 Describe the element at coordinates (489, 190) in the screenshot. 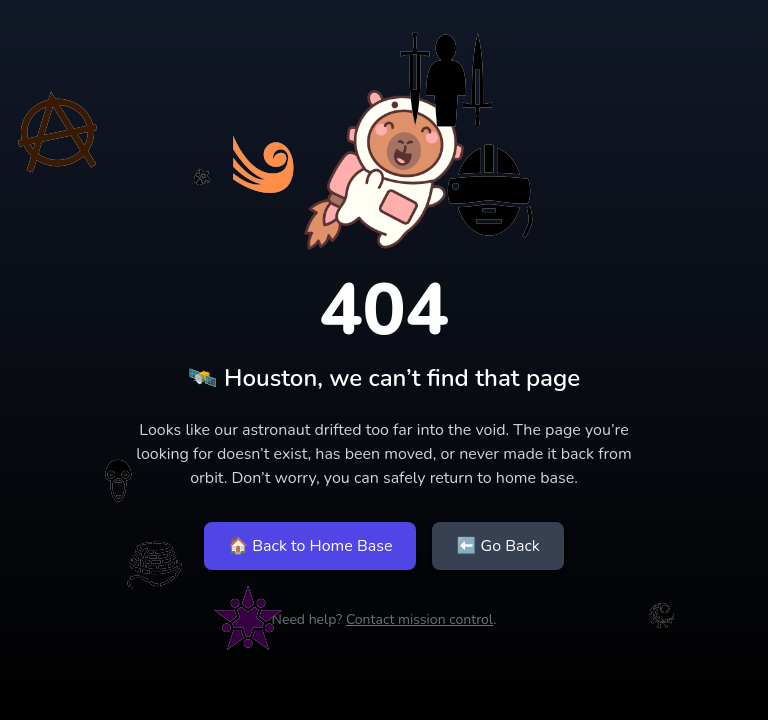

I see `access virtual reality settings or mode` at that location.